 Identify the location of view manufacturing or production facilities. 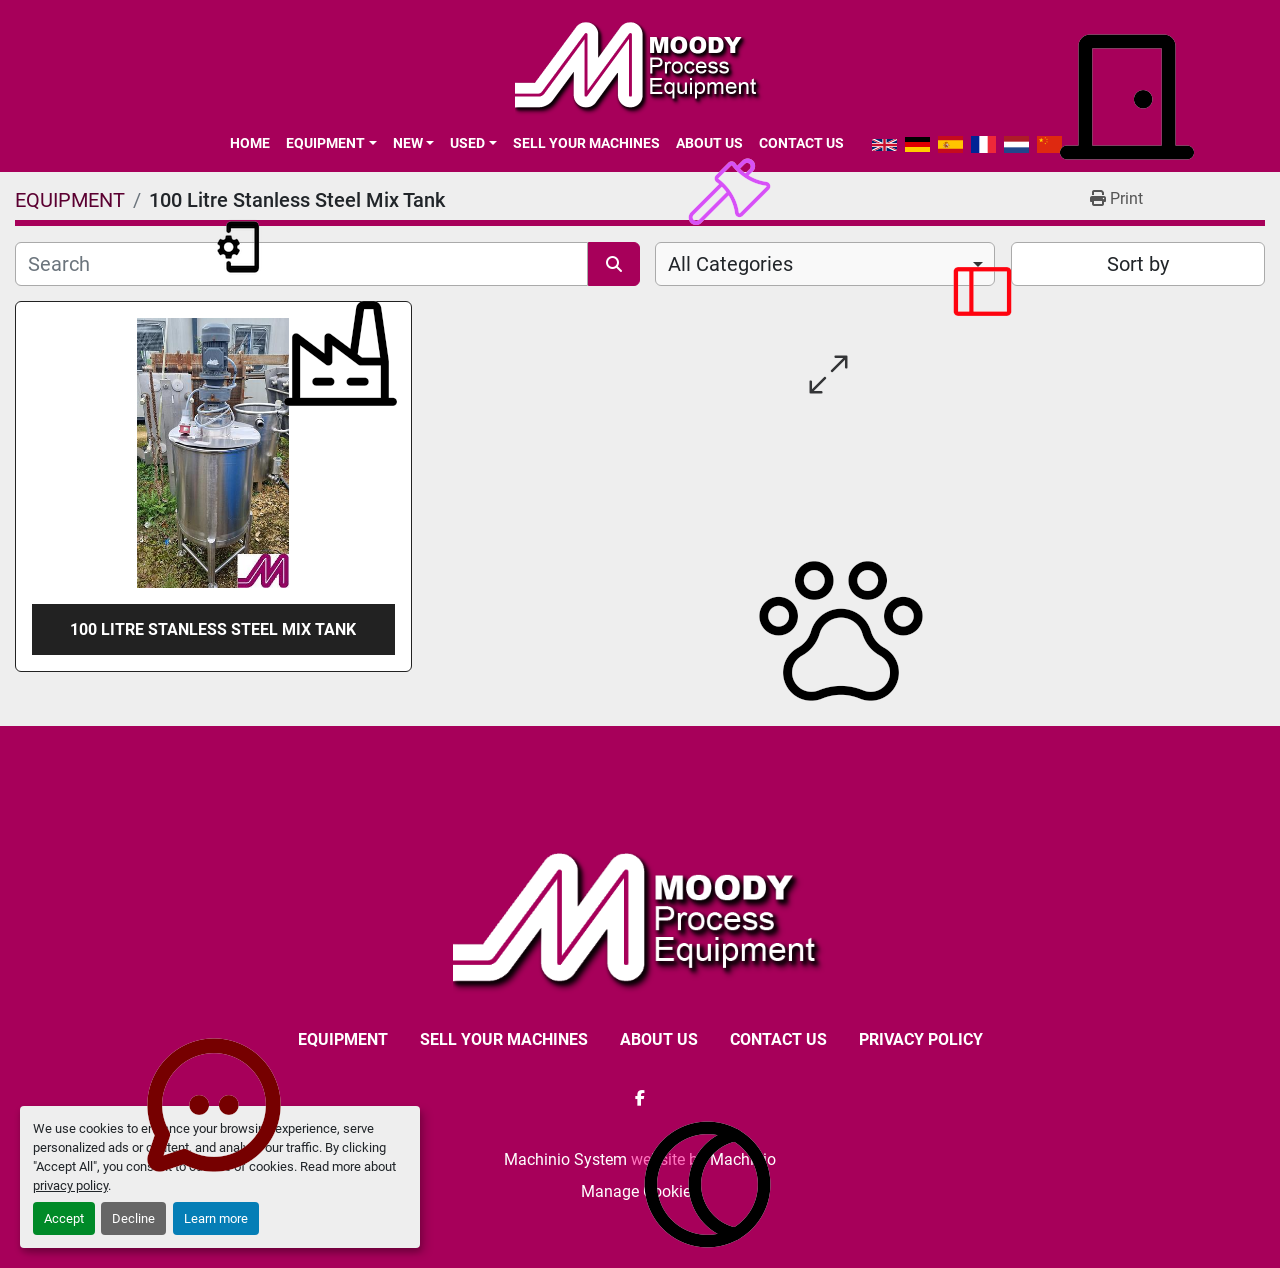
(340, 357).